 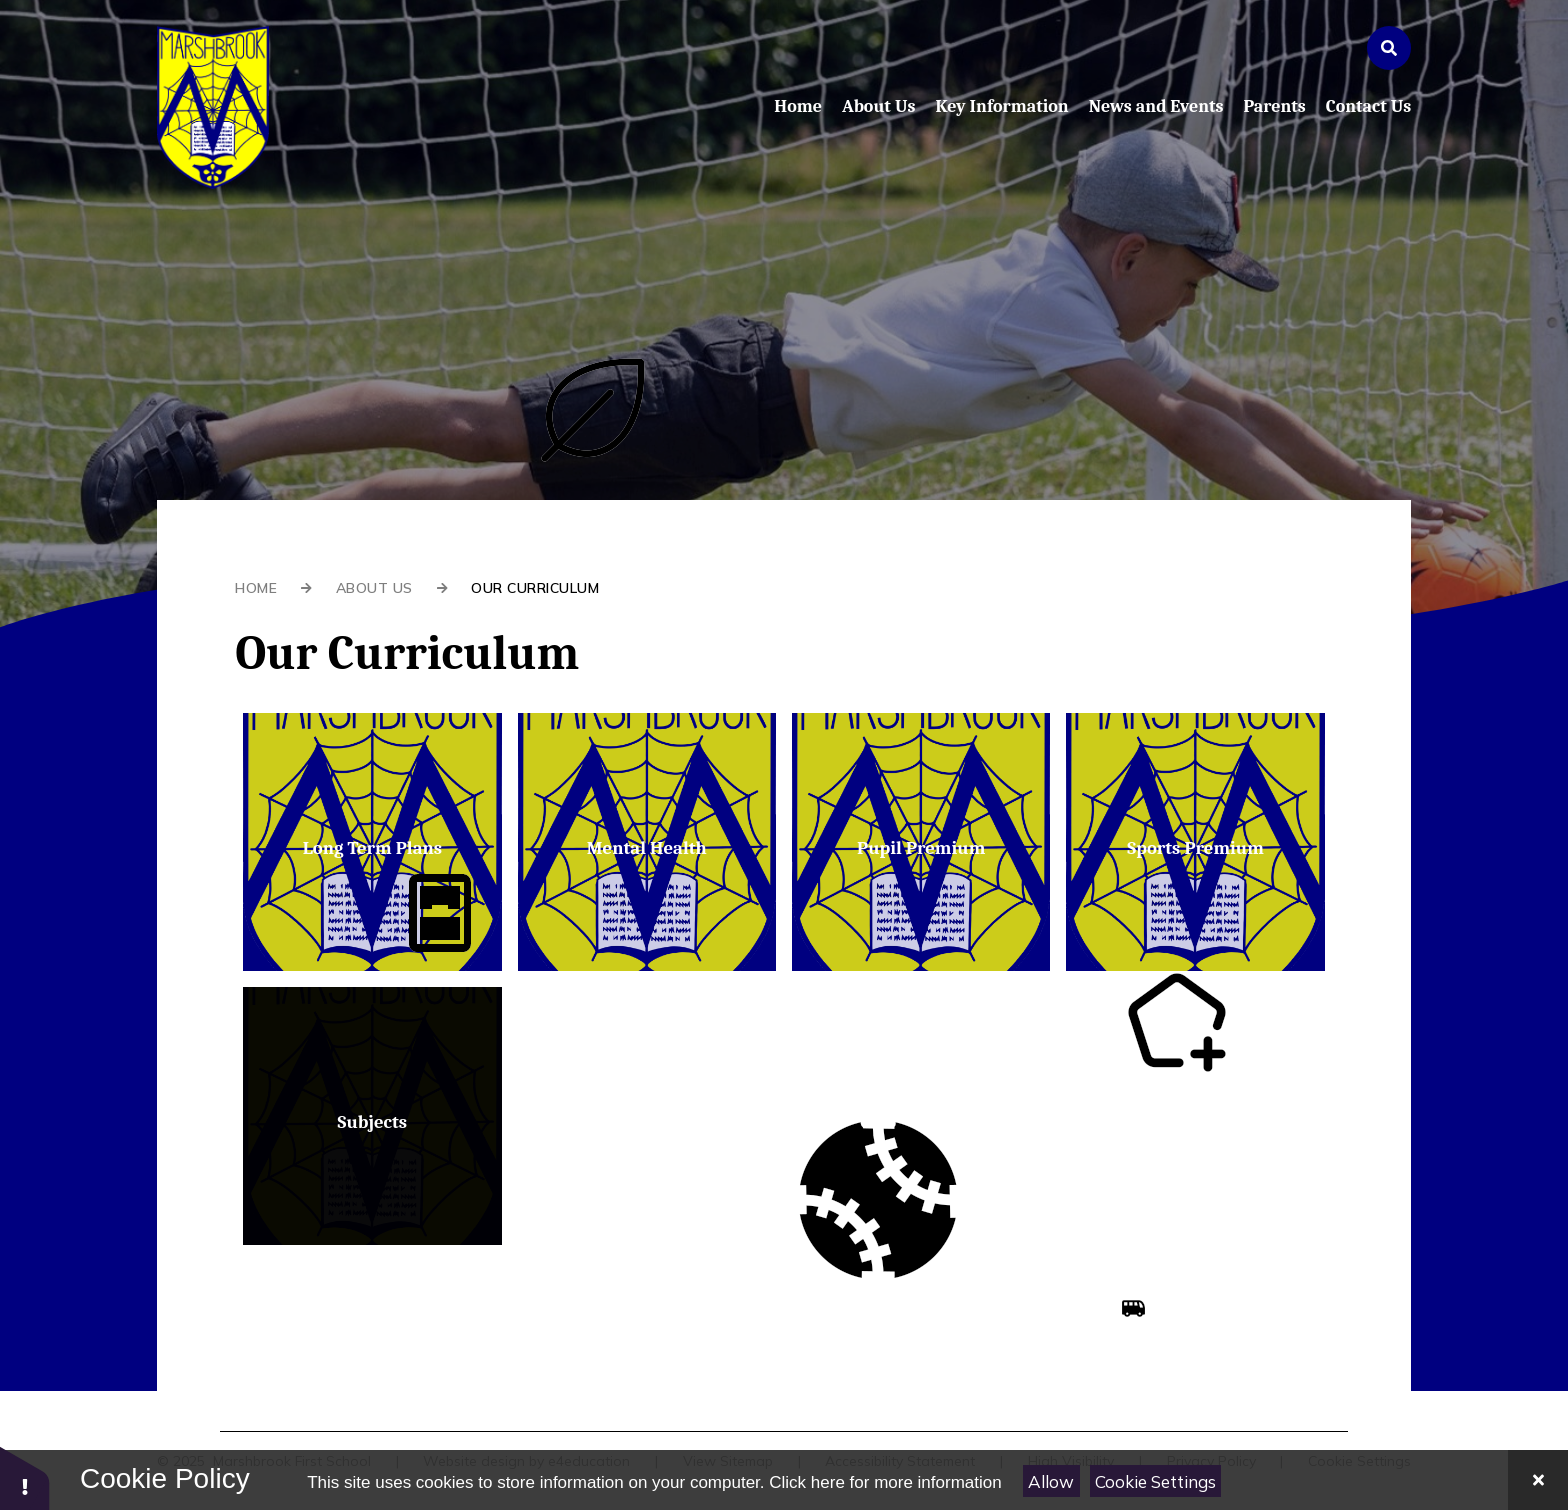 What do you see at coordinates (1133, 1308) in the screenshot?
I see `view public transit options` at bounding box center [1133, 1308].